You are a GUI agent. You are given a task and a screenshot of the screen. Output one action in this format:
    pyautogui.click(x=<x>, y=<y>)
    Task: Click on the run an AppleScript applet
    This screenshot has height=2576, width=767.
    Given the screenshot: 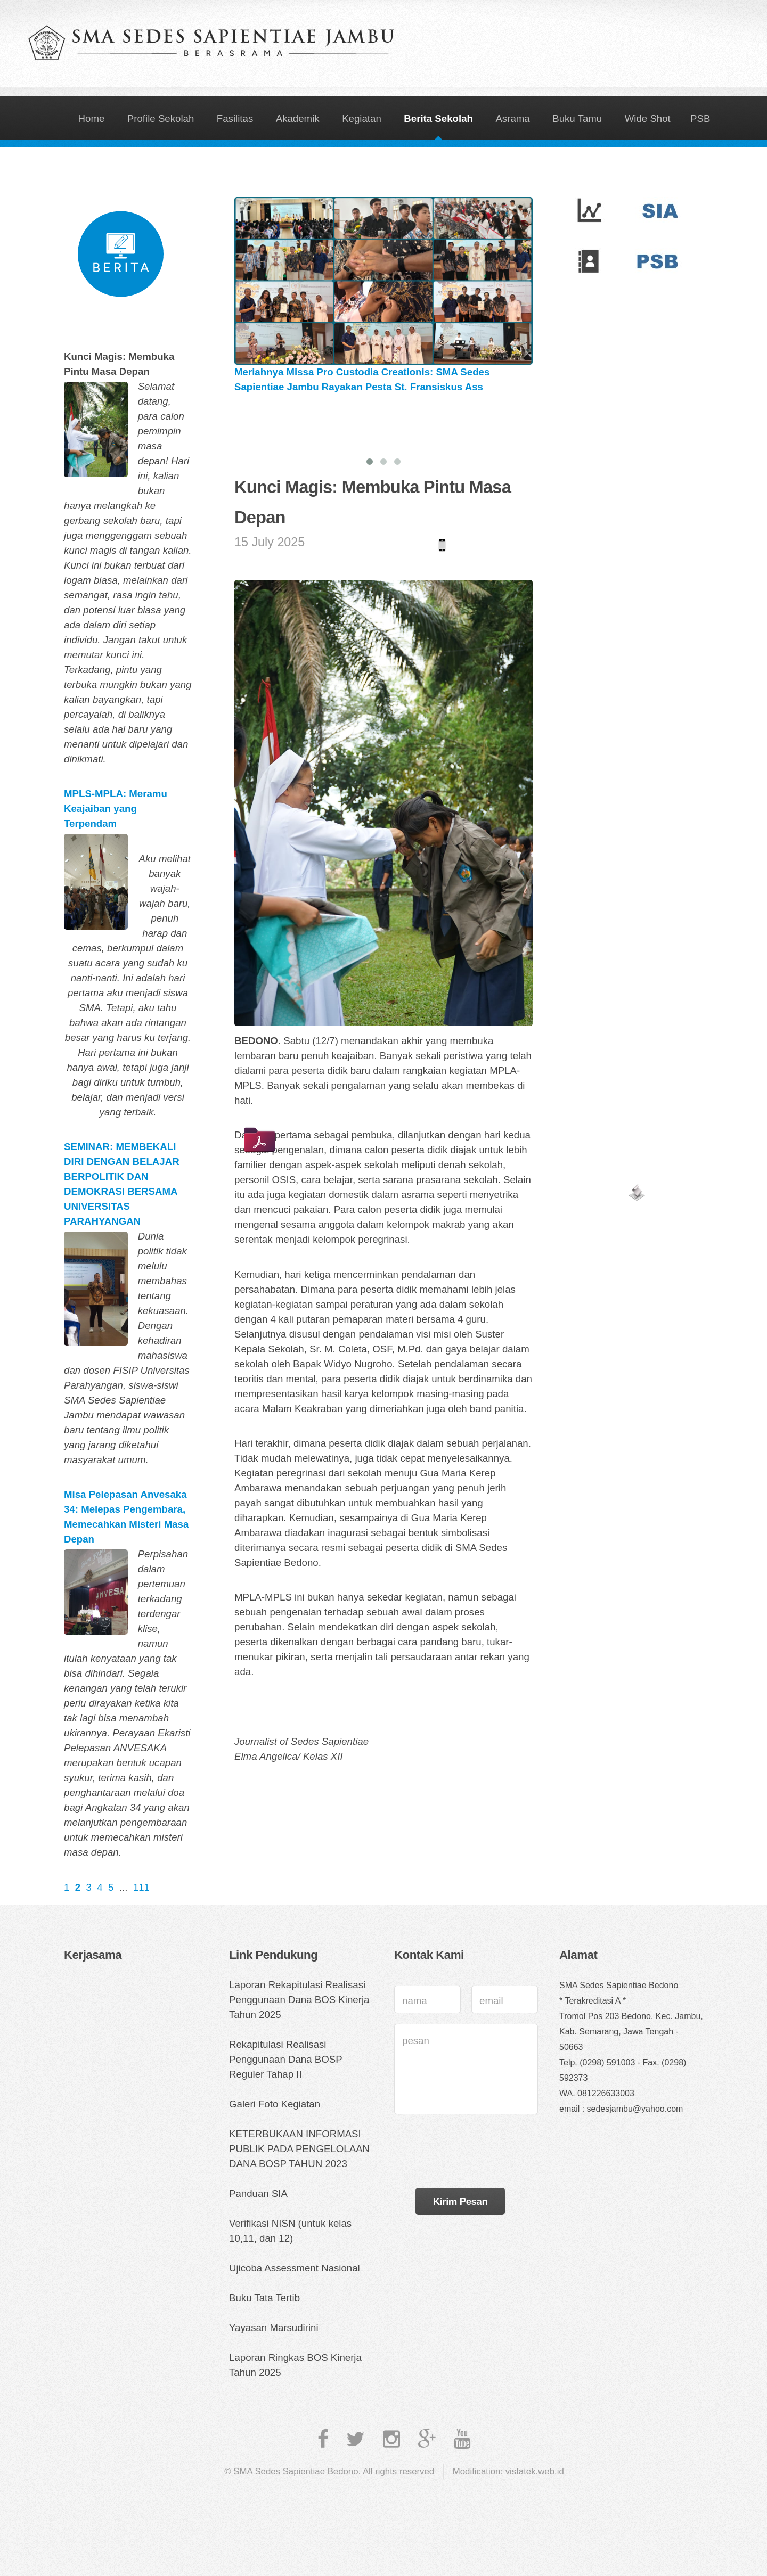 What is the action you would take?
    pyautogui.click(x=637, y=1192)
    